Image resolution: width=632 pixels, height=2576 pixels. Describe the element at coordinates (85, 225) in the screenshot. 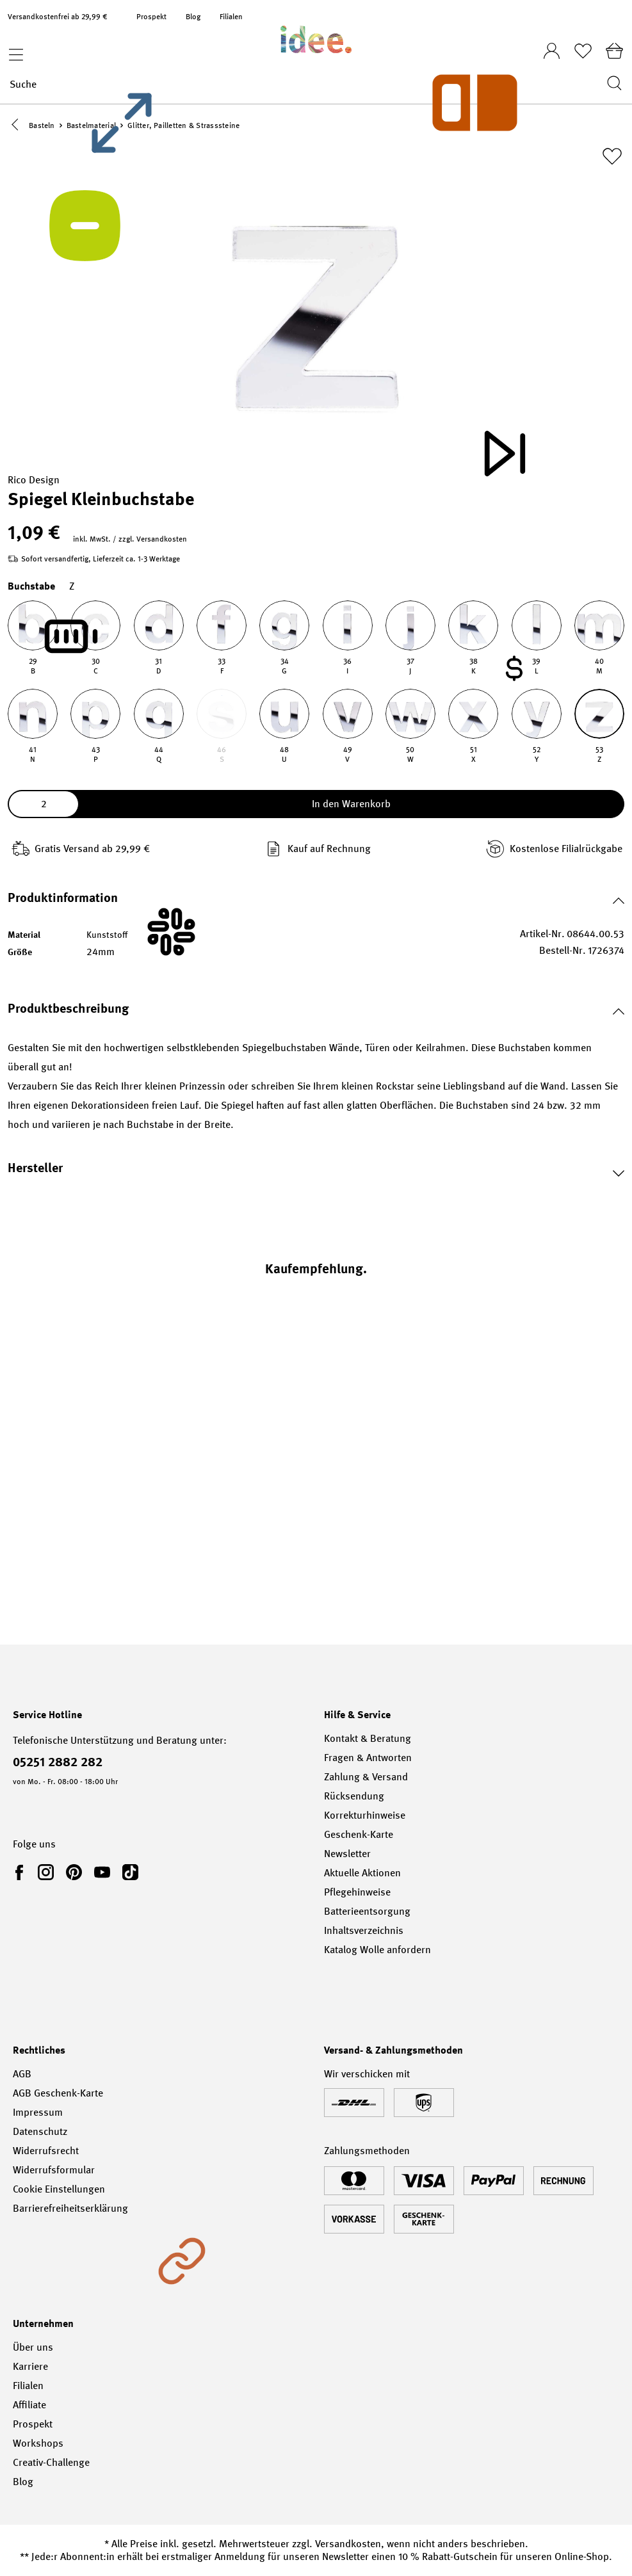

I see `remove an item from a list or collection` at that location.